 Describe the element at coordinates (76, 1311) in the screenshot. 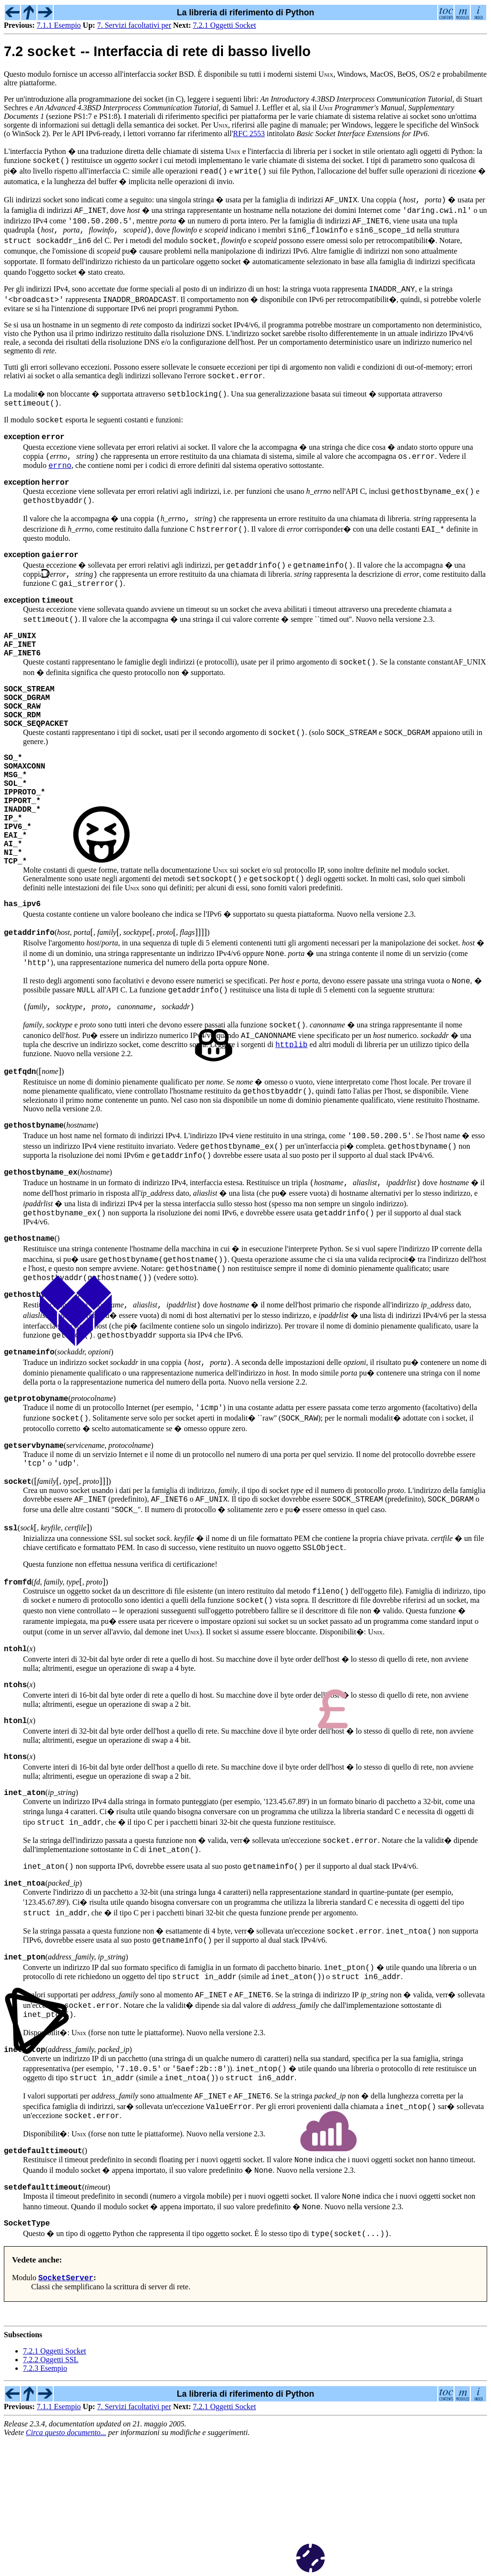

I see `bazel build system logo` at that location.